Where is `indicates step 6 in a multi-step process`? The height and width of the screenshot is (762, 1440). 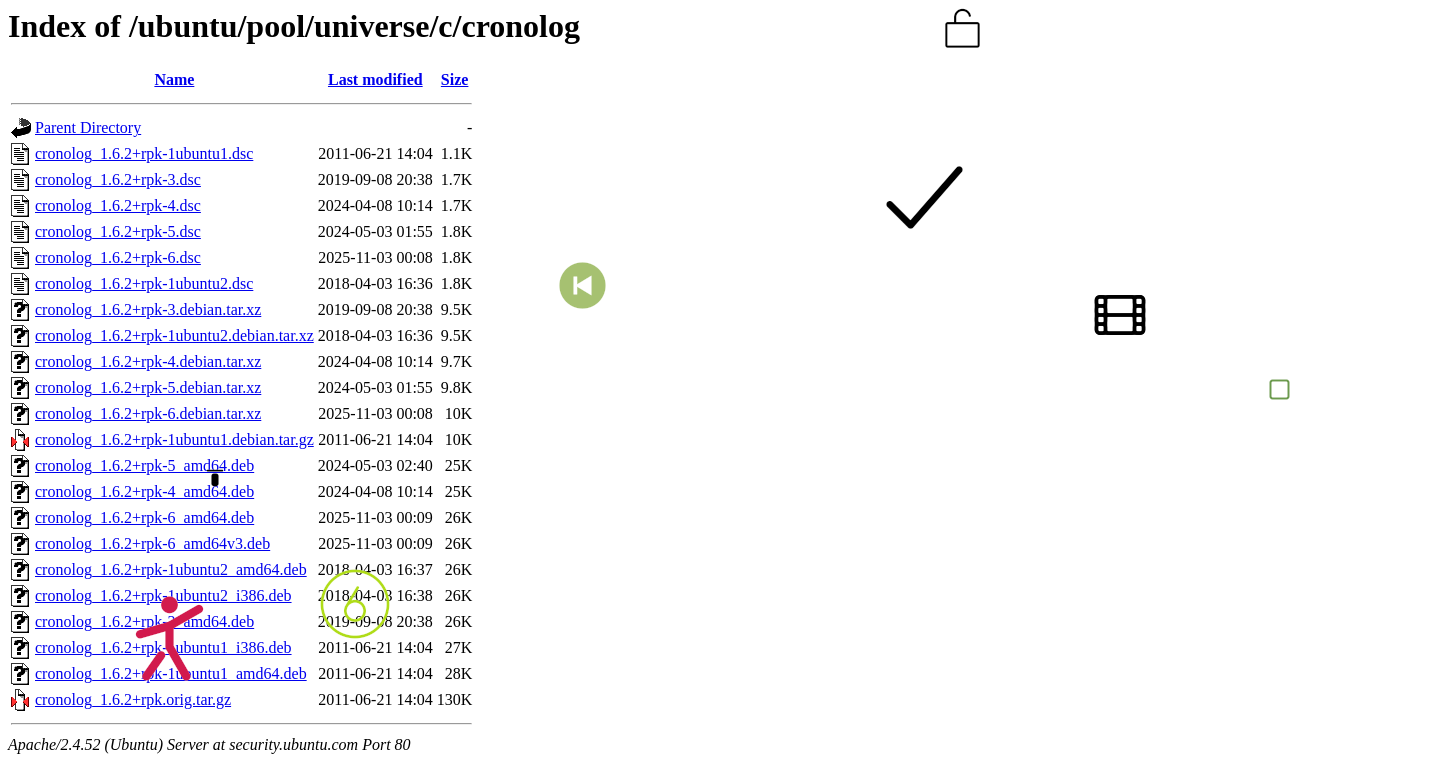
indicates step 6 in a multi-step process is located at coordinates (355, 604).